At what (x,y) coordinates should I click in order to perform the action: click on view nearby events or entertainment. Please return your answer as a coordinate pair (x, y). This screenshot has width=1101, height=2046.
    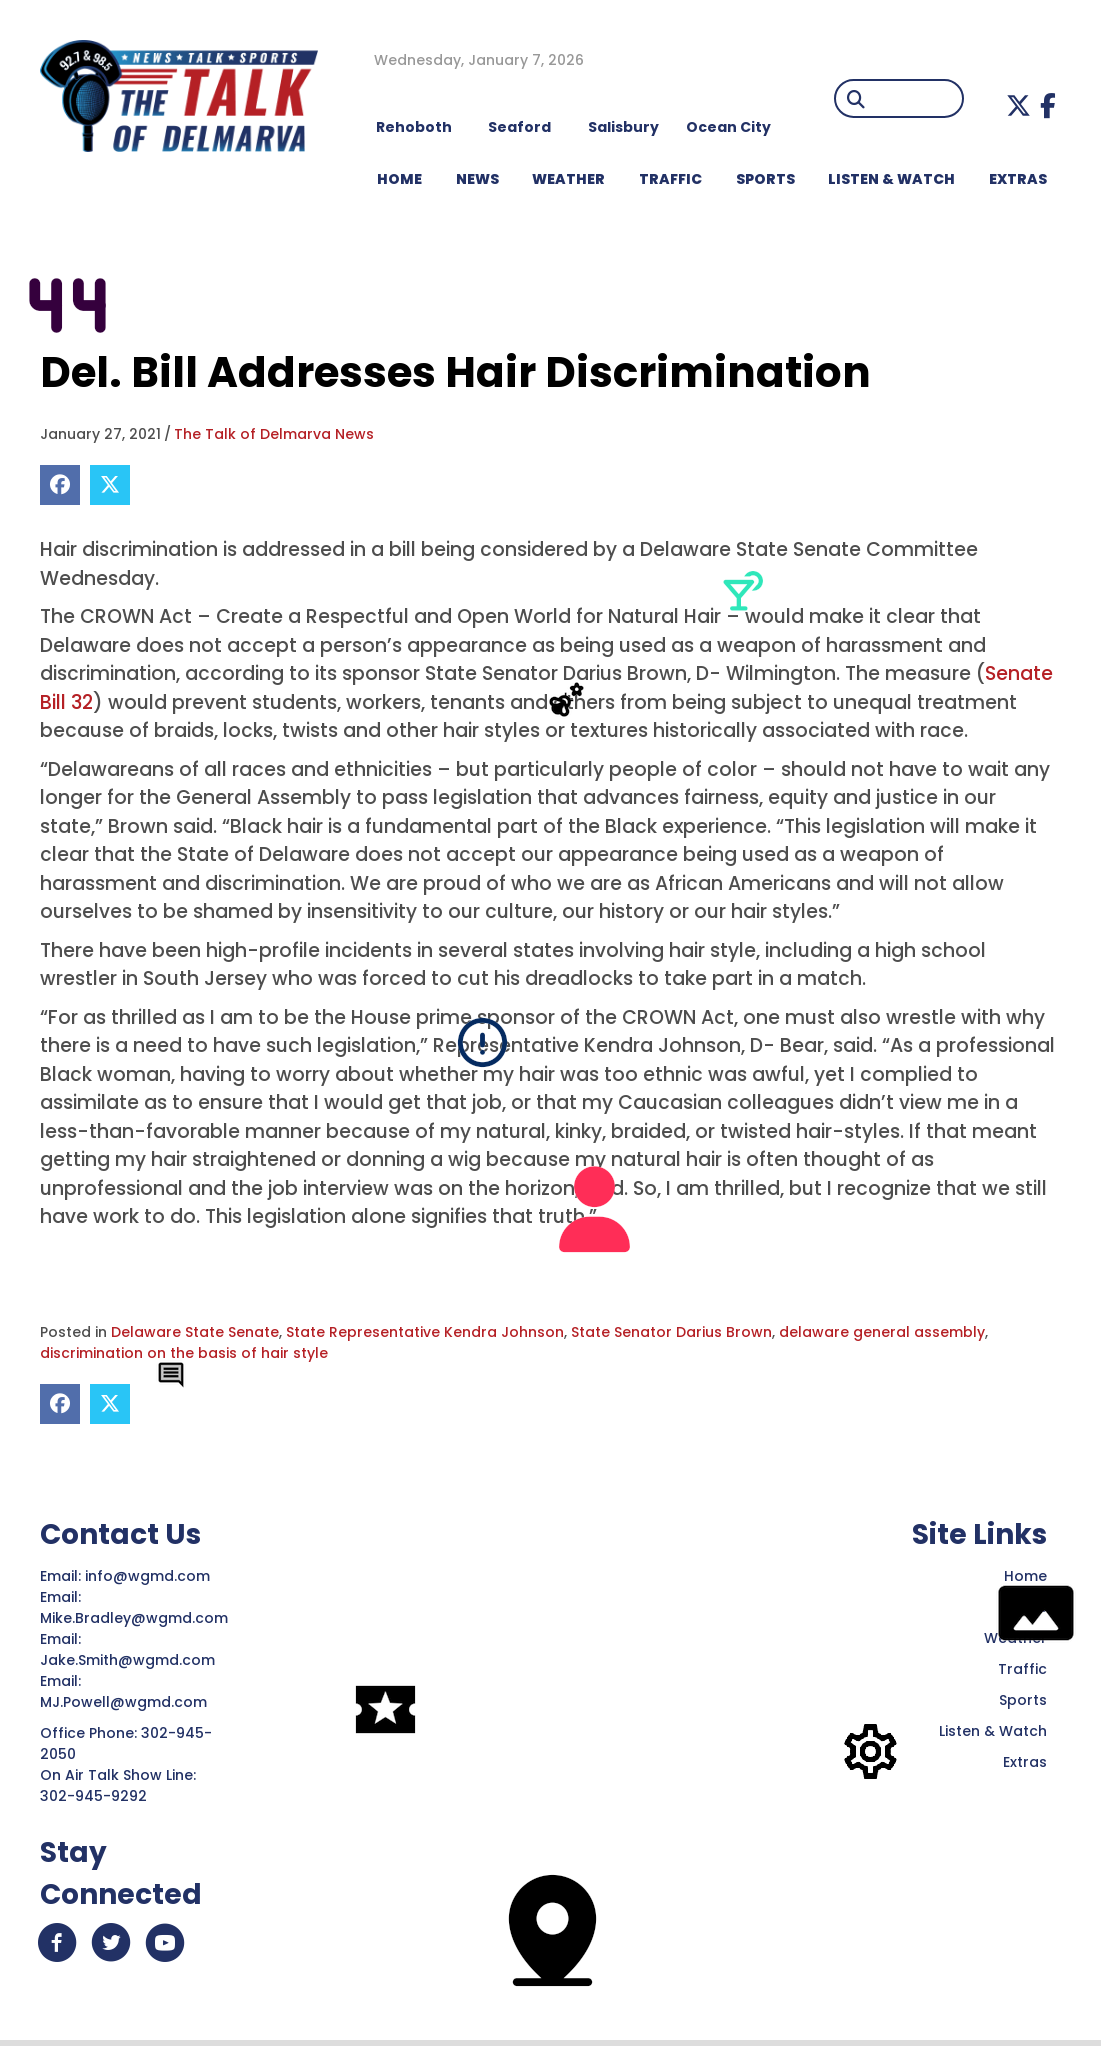
    Looking at the image, I should click on (385, 1709).